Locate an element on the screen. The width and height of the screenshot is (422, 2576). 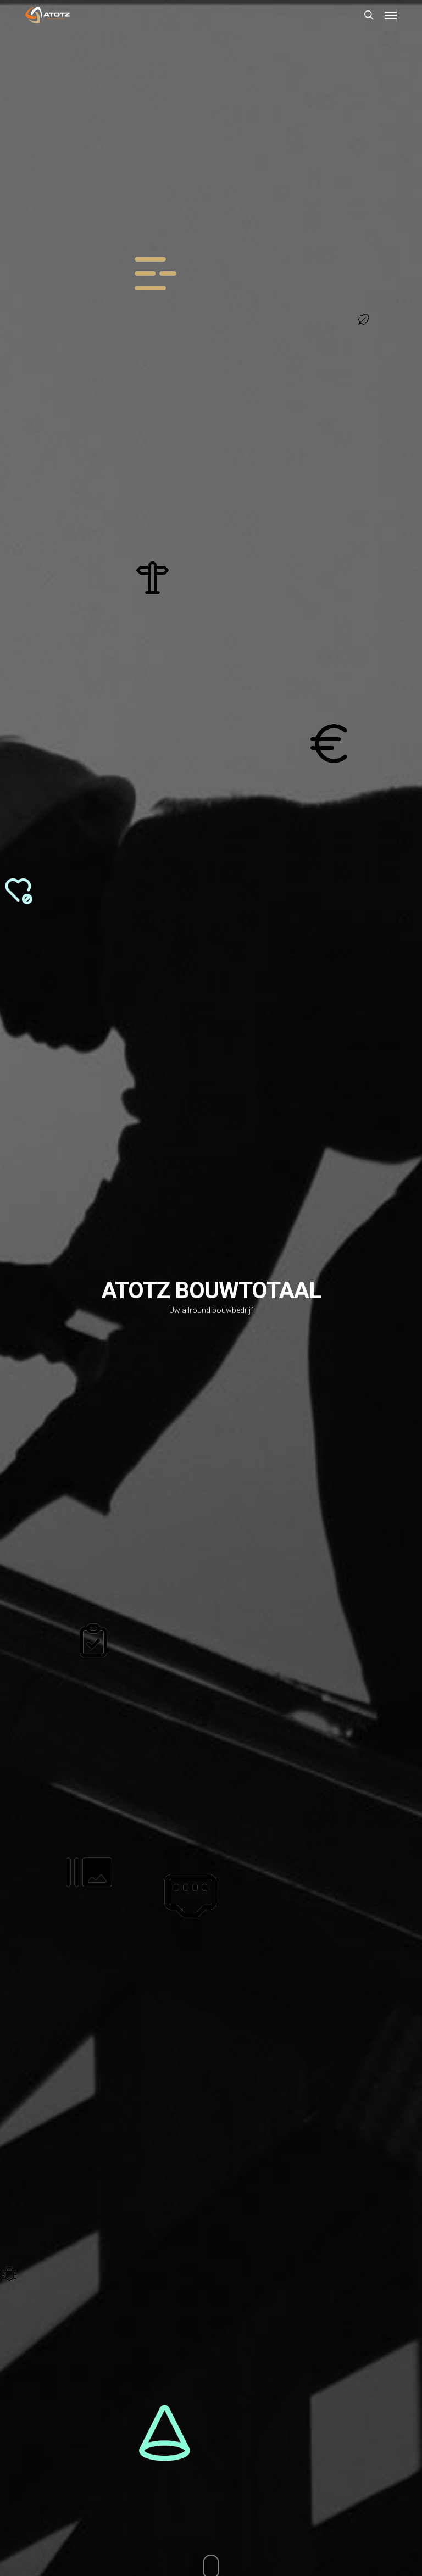
enable burst mode for rapid photo capture is located at coordinates (89, 1872).